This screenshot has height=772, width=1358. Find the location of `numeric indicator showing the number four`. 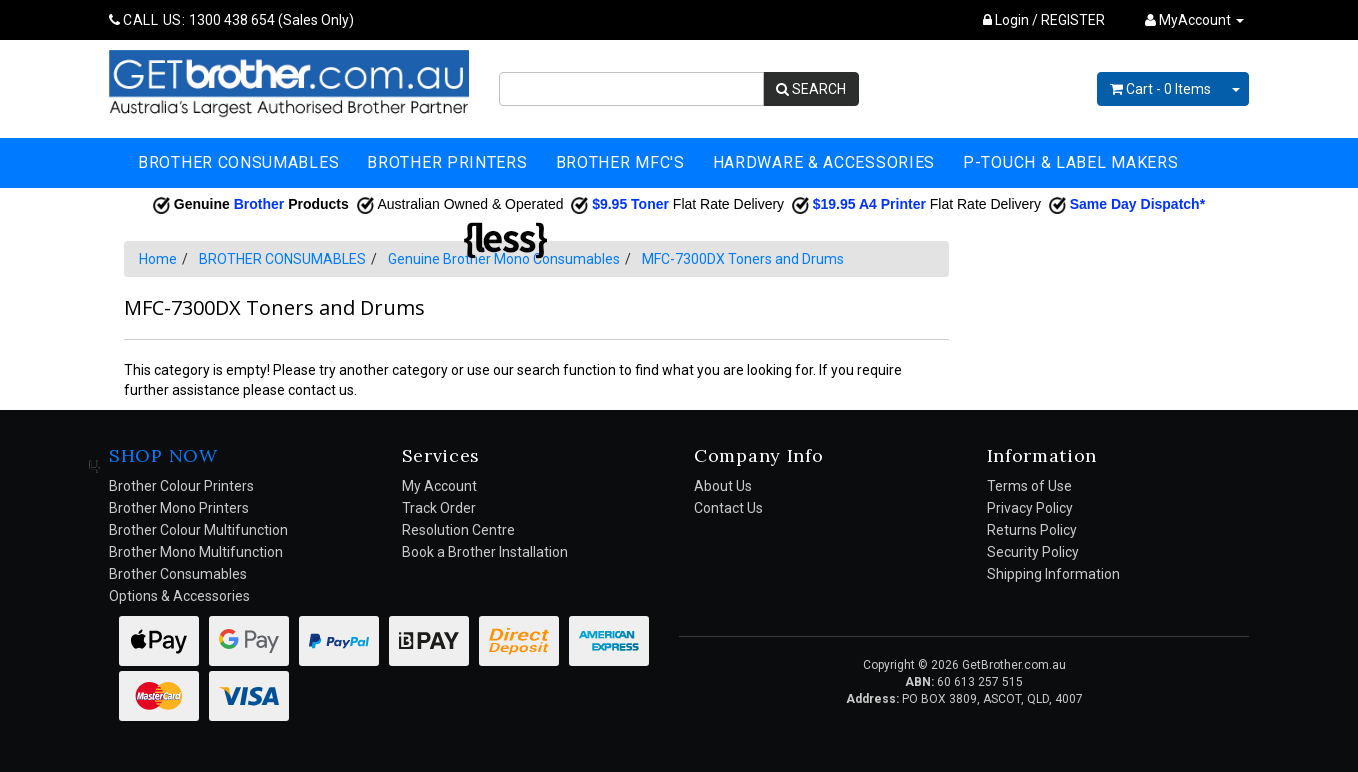

numeric indicator showing the number four is located at coordinates (94, 466).